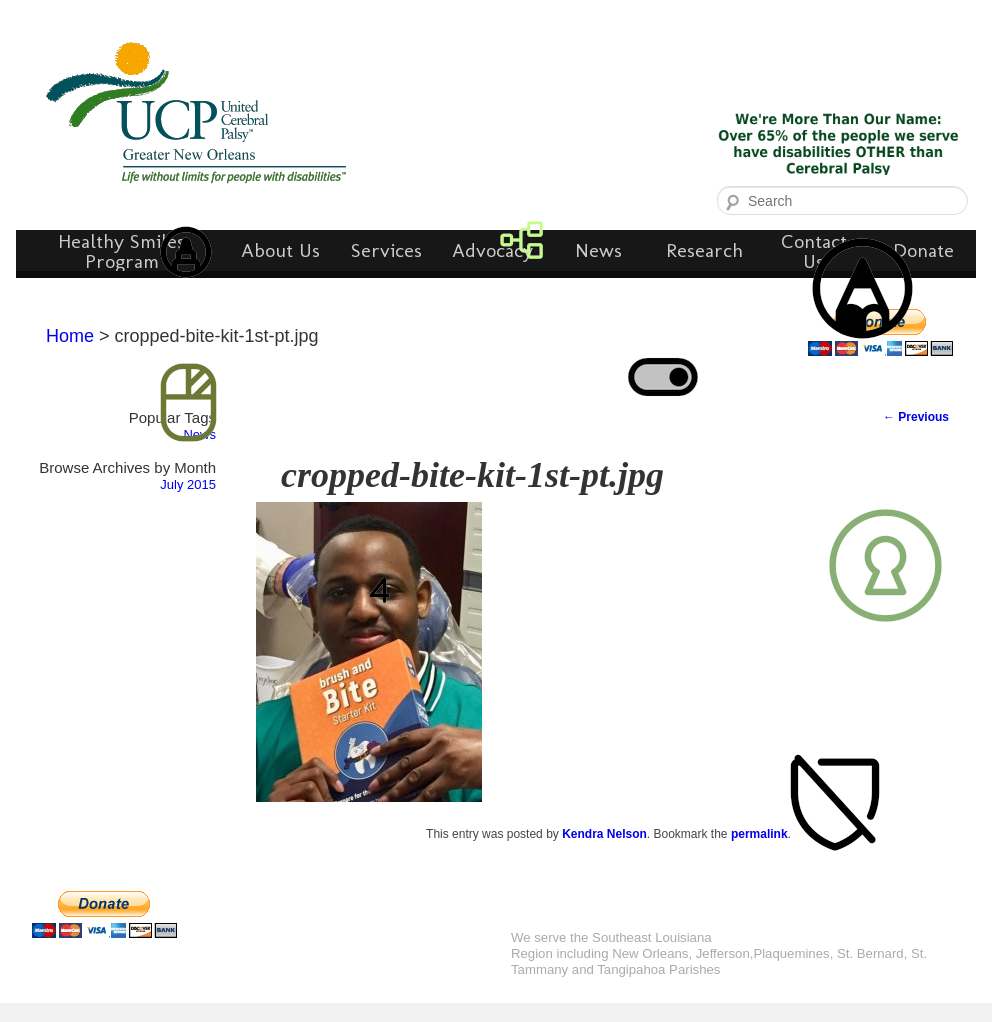  I want to click on view hierarchical organization or folder structure, so click(524, 240).